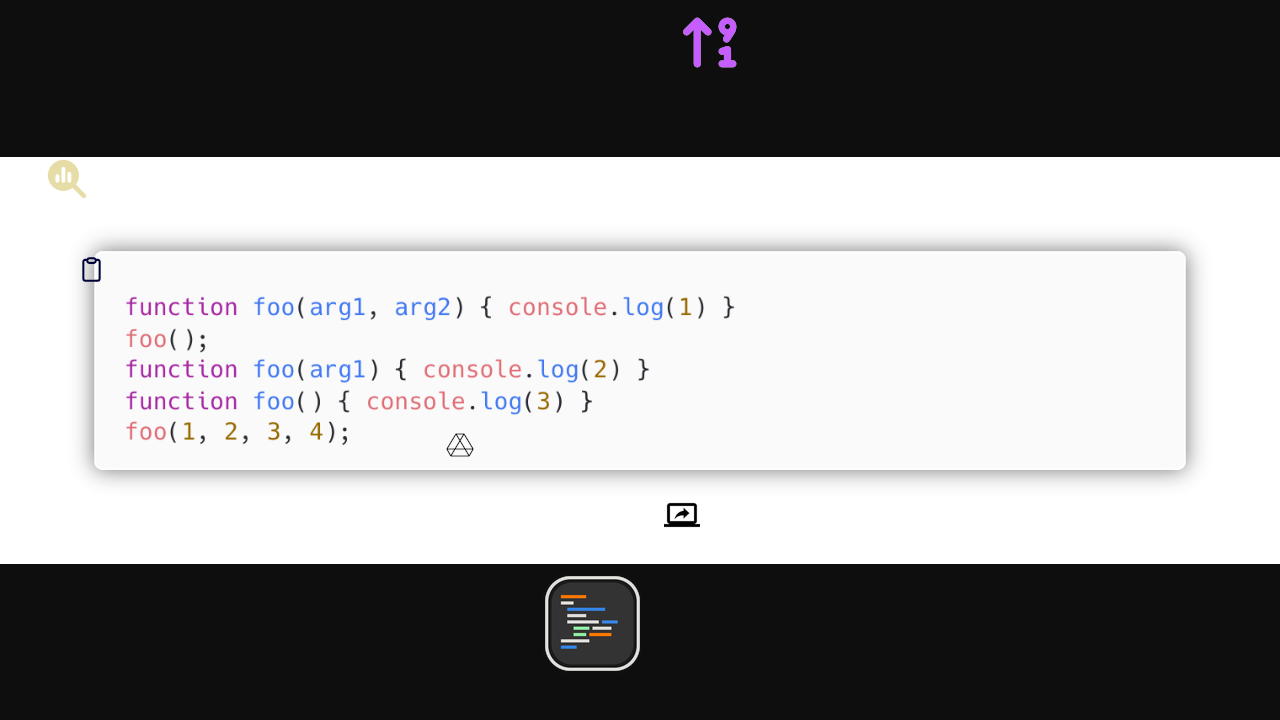  What do you see at coordinates (91, 269) in the screenshot?
I see `copy to clipboard` at bounding box center [91, 269].